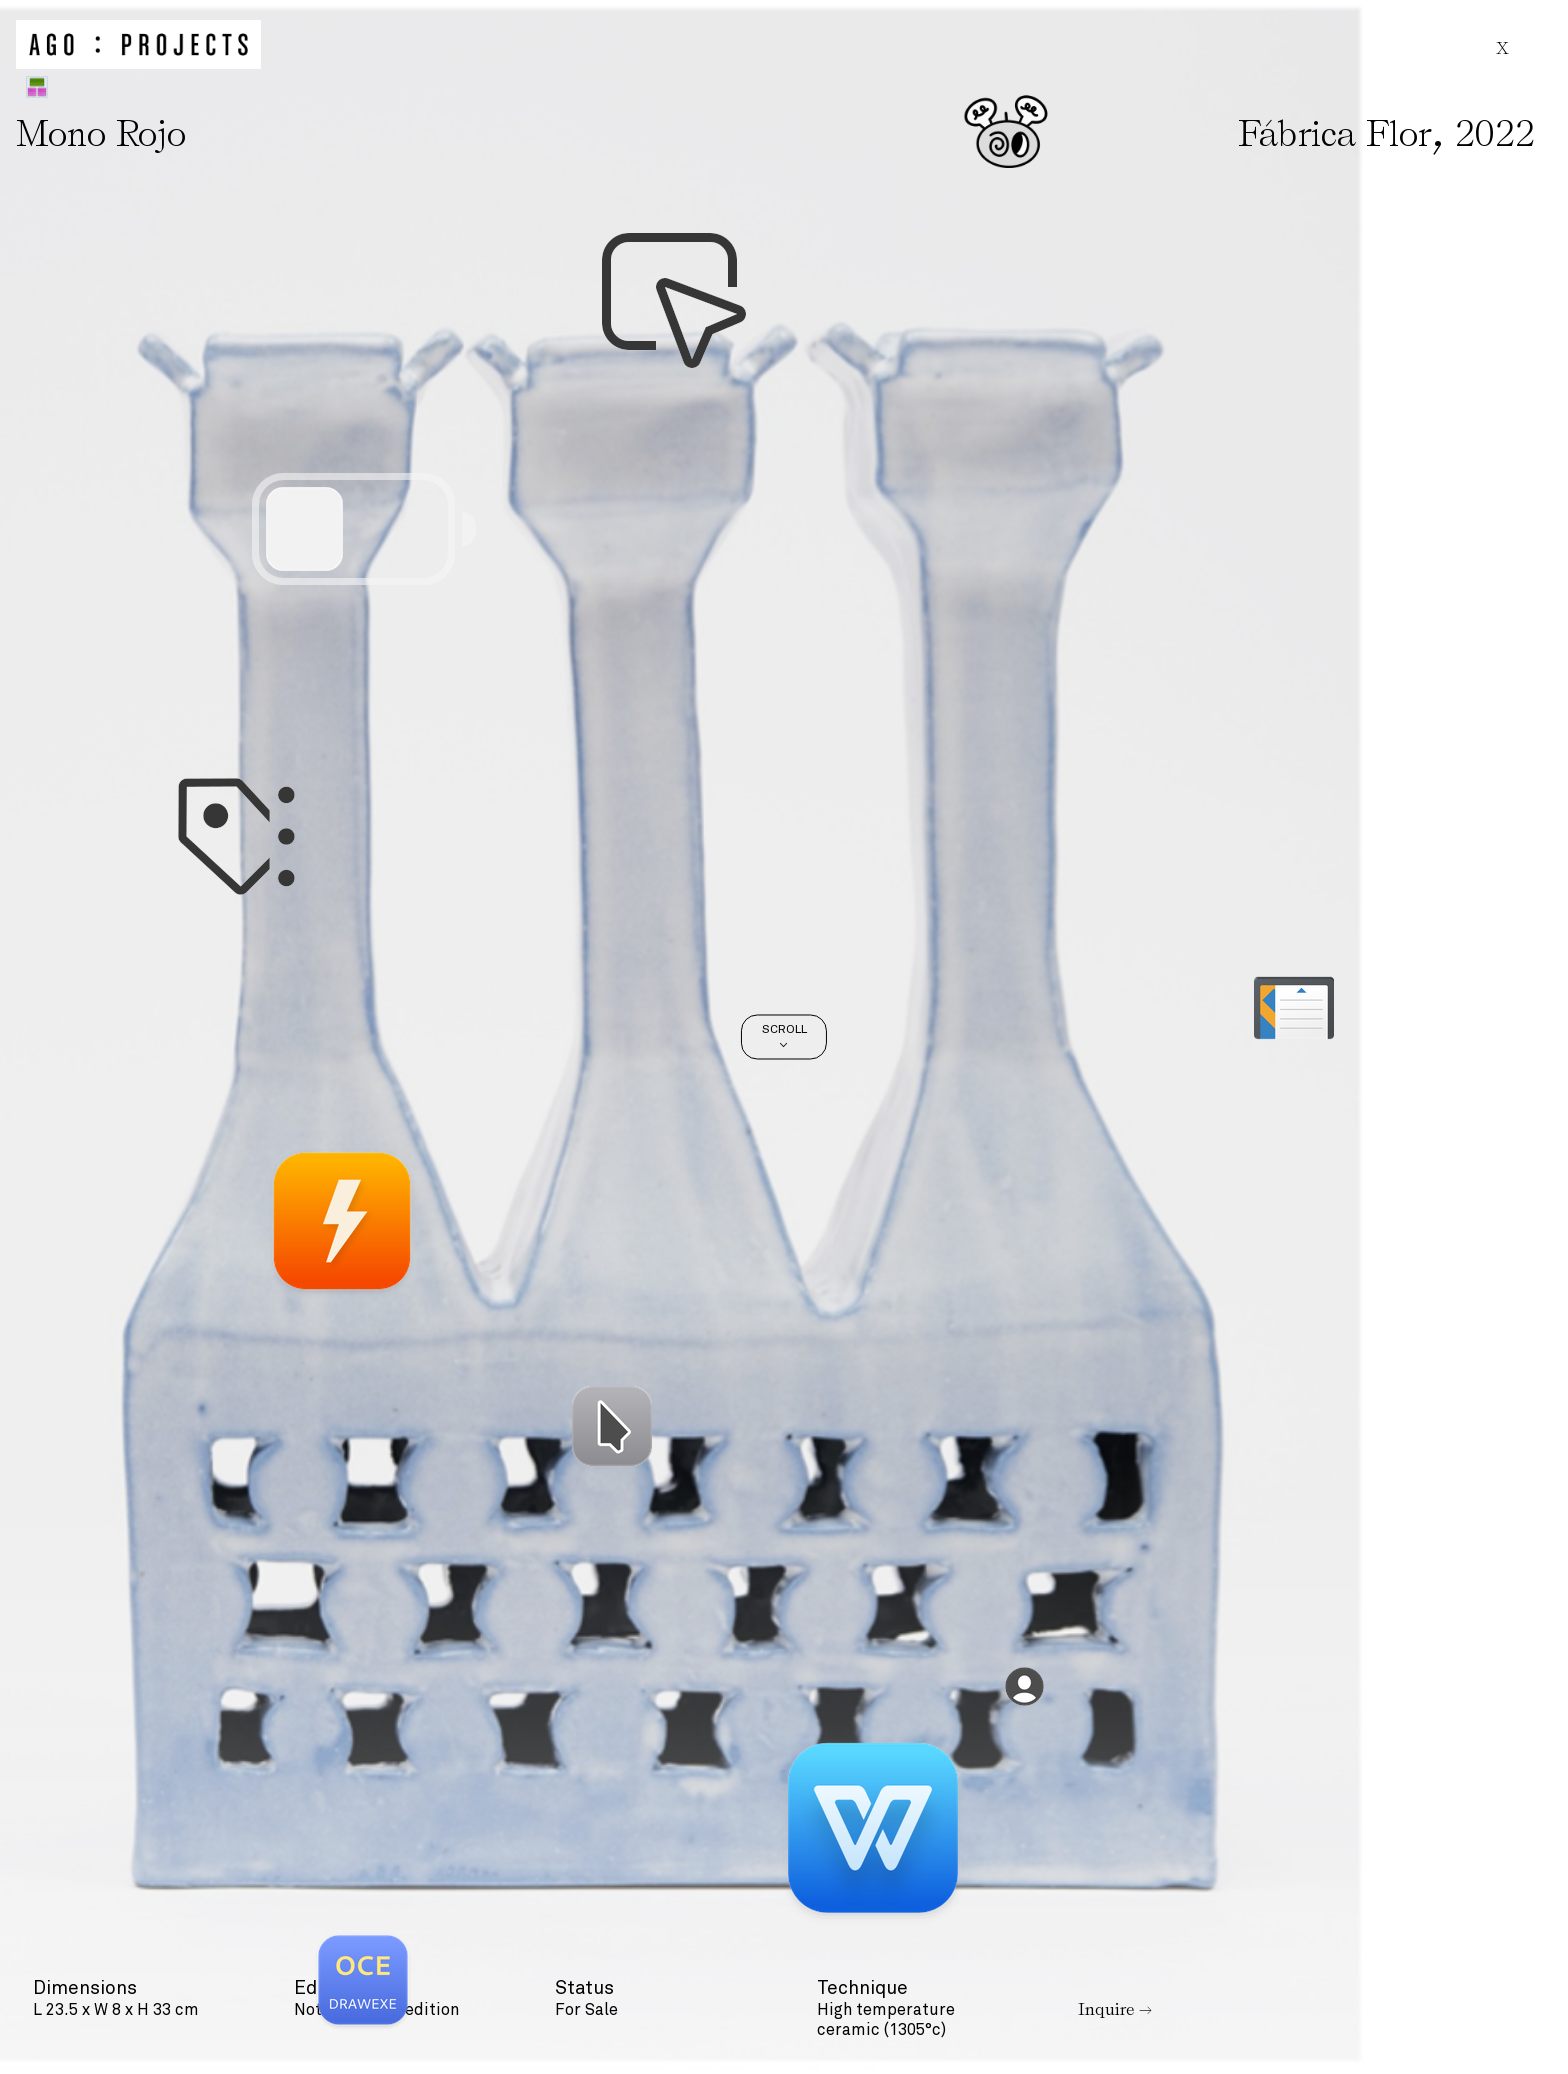 The image size is (1568, 2074). I want to click on indicates battery level at 40%, so click(364, 529).